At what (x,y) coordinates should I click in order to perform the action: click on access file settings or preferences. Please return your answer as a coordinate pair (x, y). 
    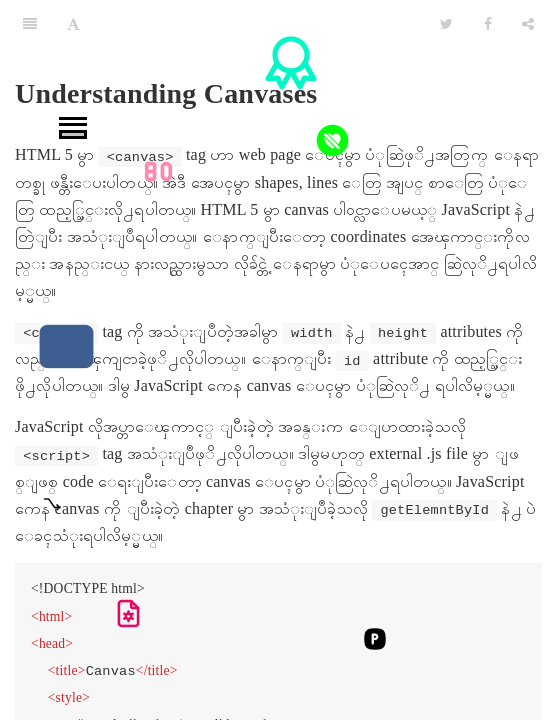
    Looking at the image, I should click on (128, 613).